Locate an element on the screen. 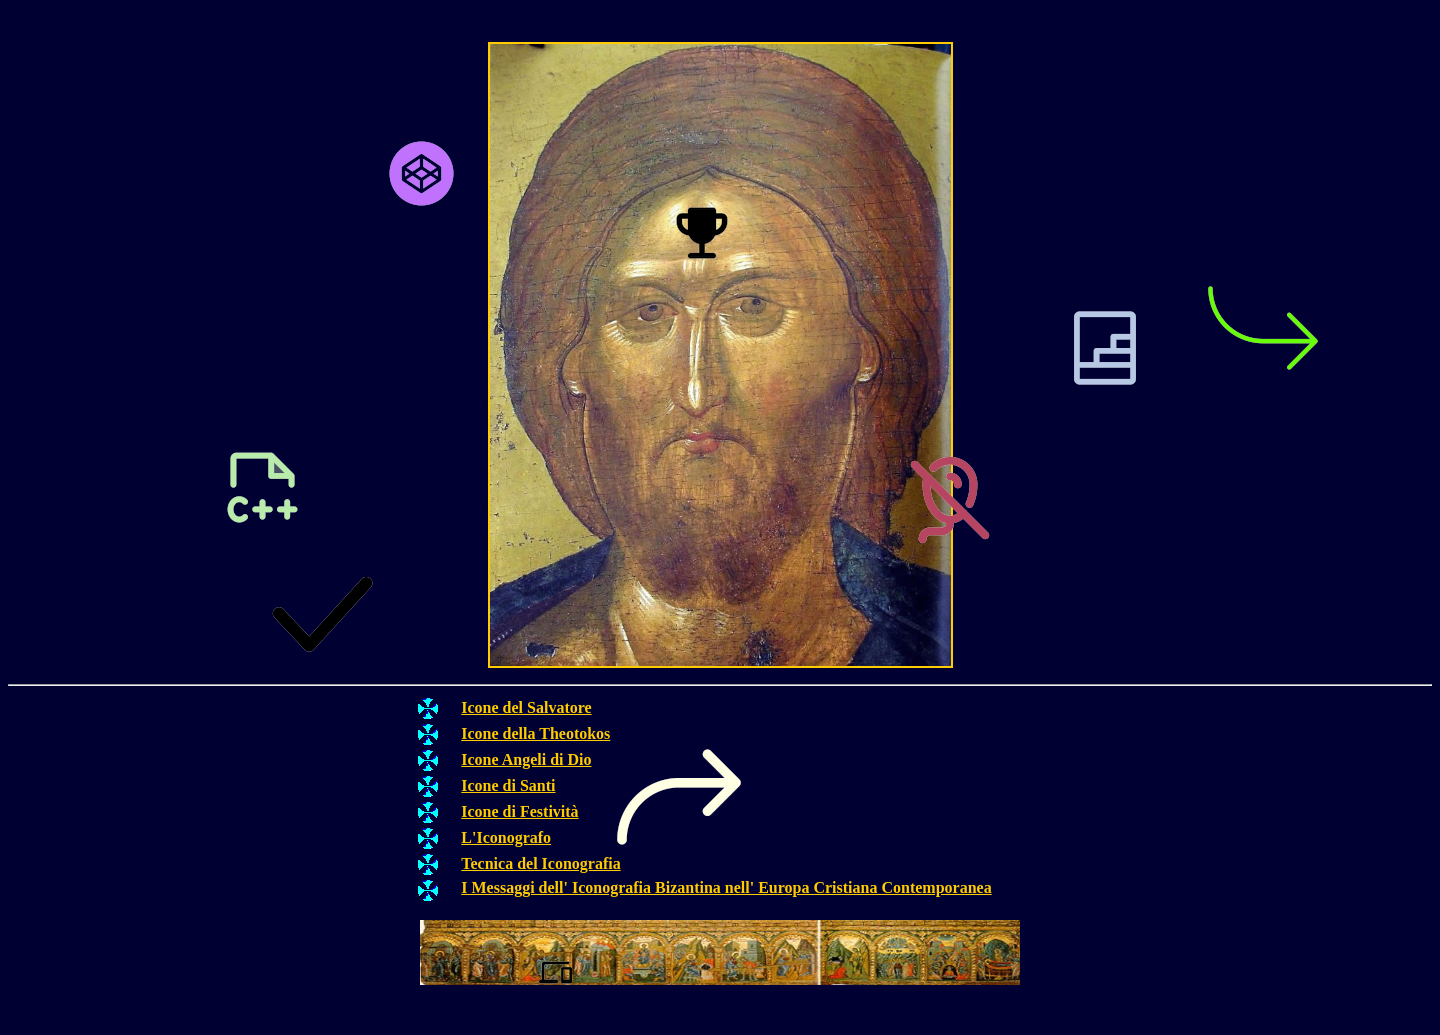 This screenshot has height=1035, width=1440. a C++ source code file is located at coordinates (262, 490).